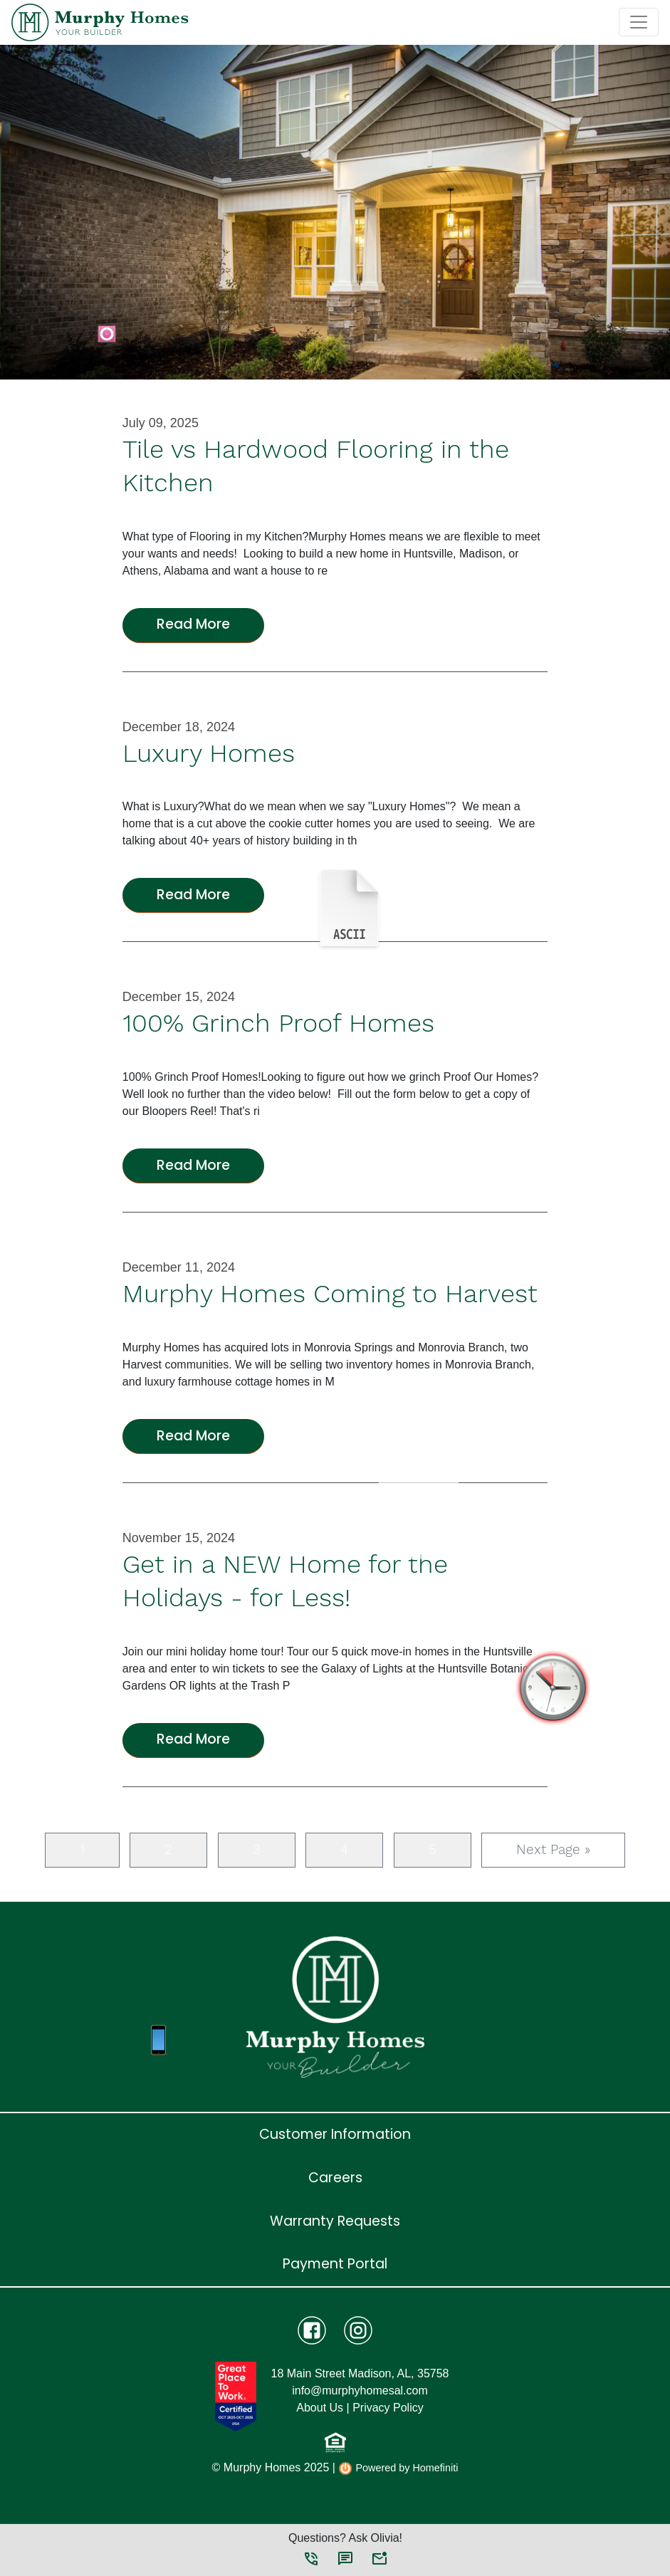 Image resolution: width=670 pixels, height=2576 pixels. What do you see at coordinates (158, 2040) in the screenshot?
I see `connected iPhone 5c device` at bounding box center [158, 2040].